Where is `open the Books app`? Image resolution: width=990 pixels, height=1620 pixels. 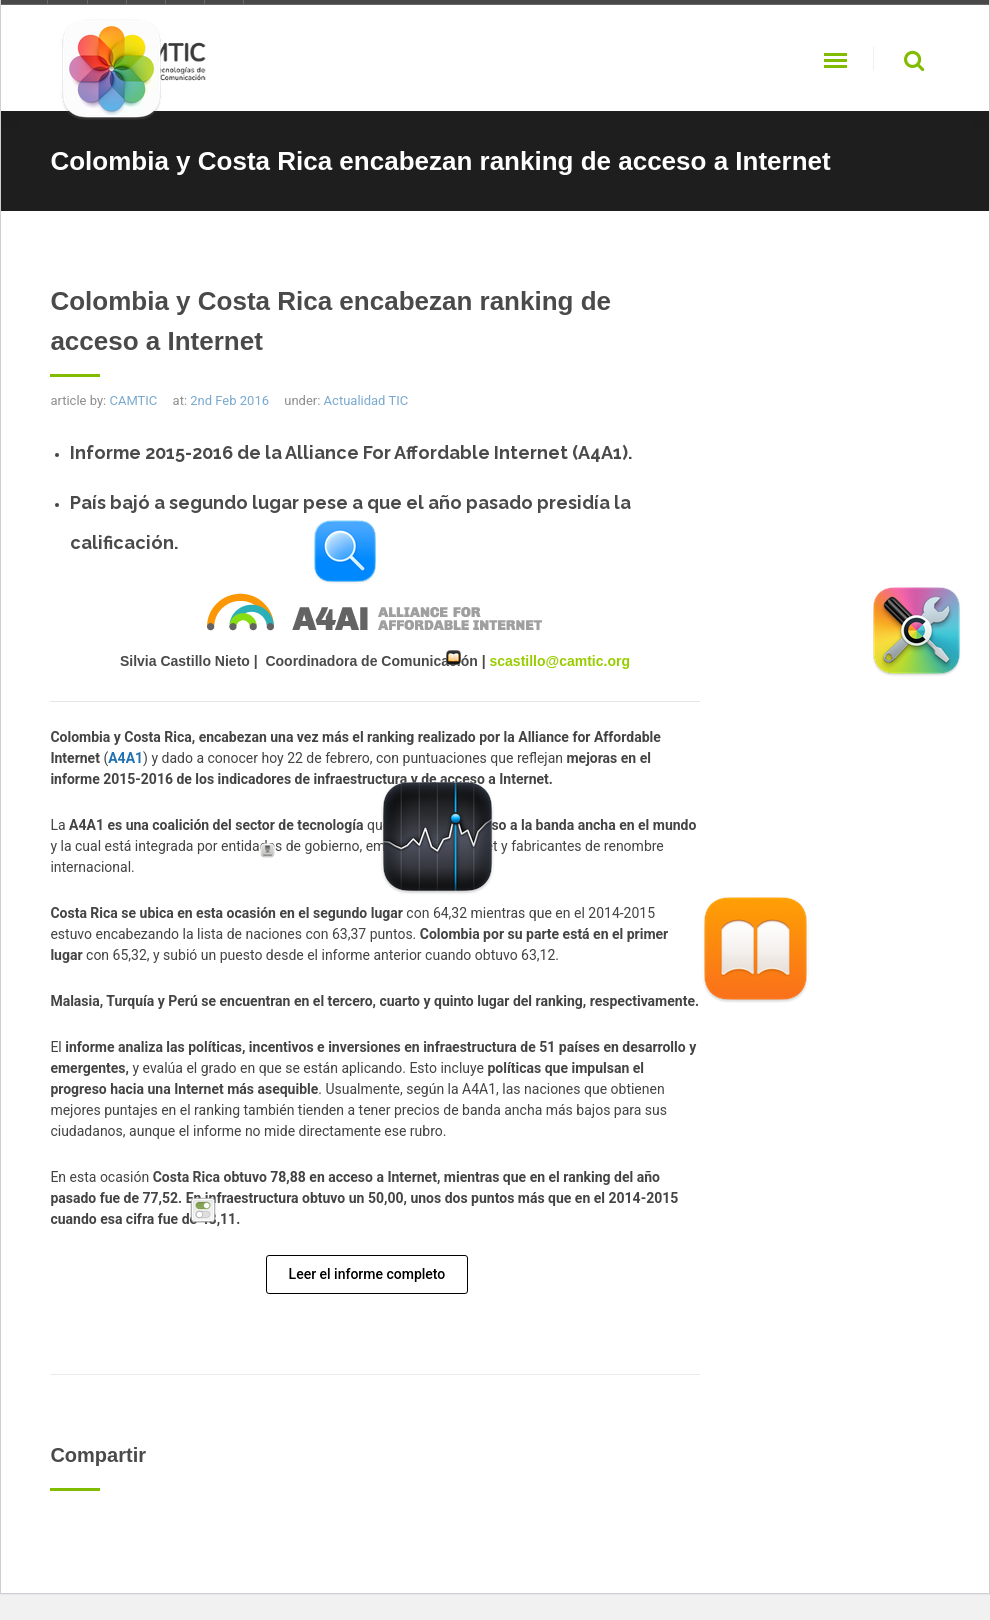
open the Books app is located at coordinates (453, 657).